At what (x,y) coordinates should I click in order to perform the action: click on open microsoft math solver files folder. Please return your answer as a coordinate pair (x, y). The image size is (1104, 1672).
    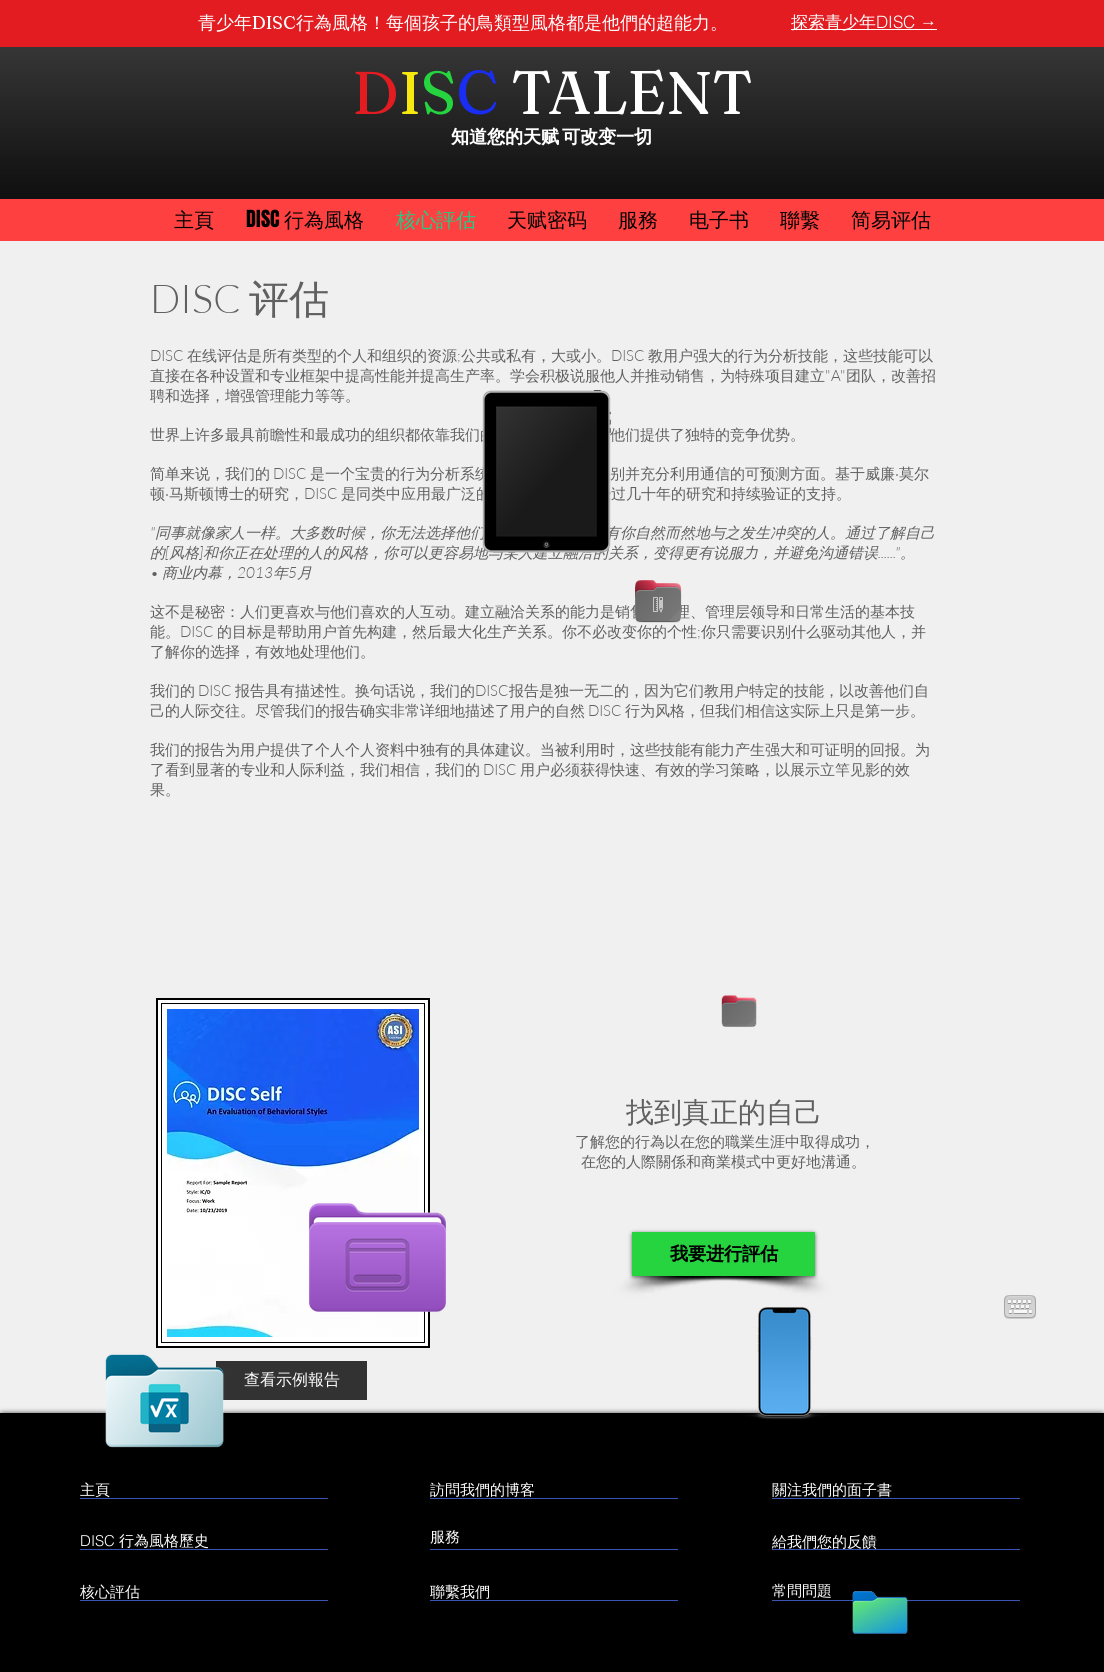
    Looking at the image, I should click on (164, 1404).